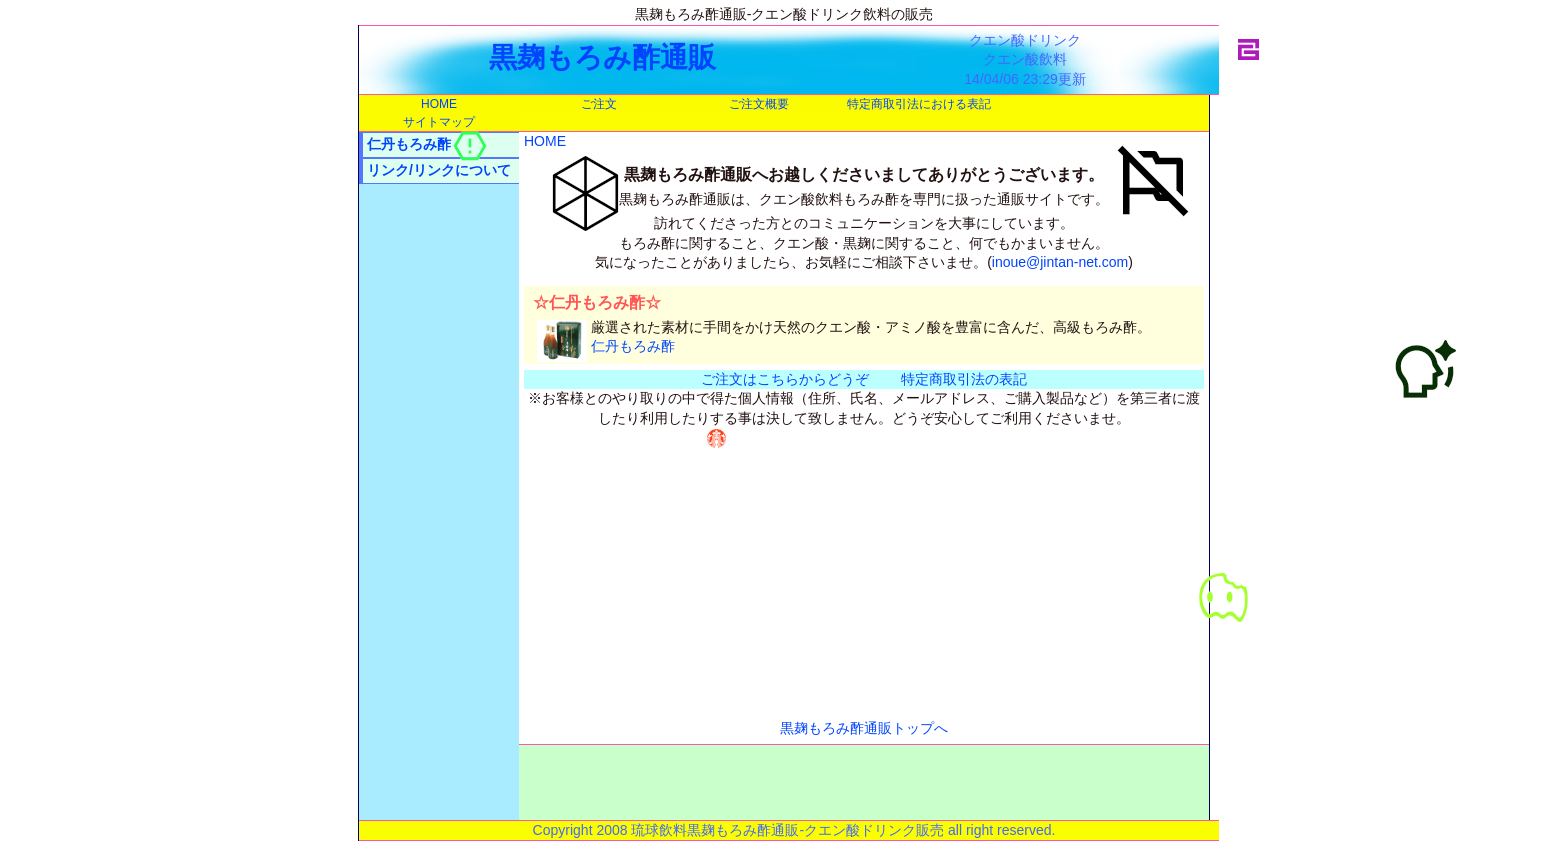 This screenshot has height=849, width=1568. I want to click on visit the G2G gaming marketplace, so click(1248, 49).